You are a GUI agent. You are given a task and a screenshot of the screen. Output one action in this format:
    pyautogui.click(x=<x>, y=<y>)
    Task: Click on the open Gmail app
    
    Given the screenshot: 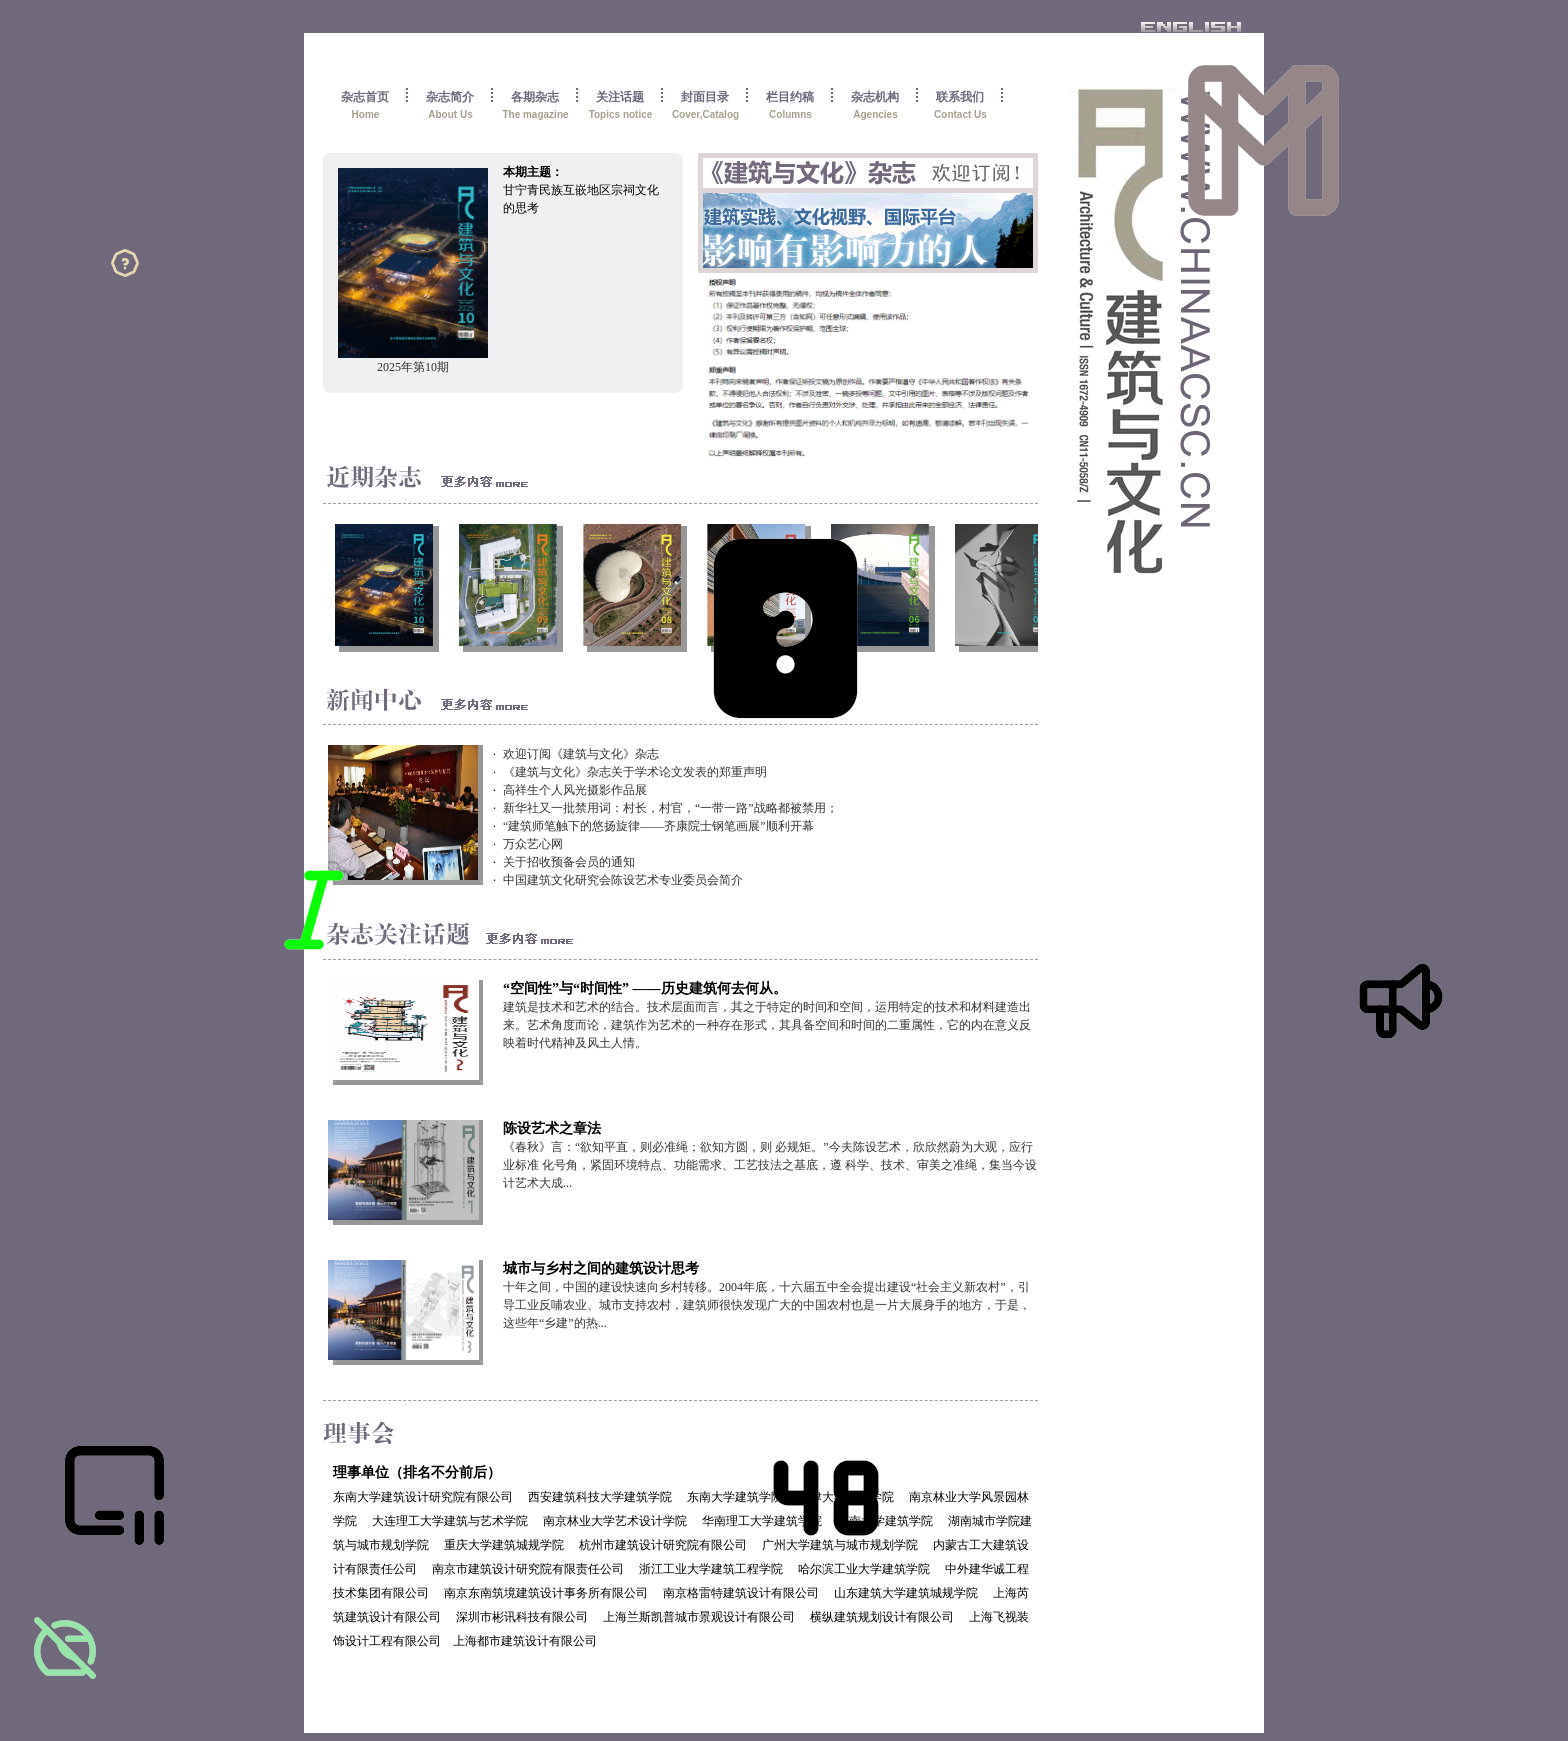 What is the action you would take?
    pyautogui.click(x=1263, y=140)
    